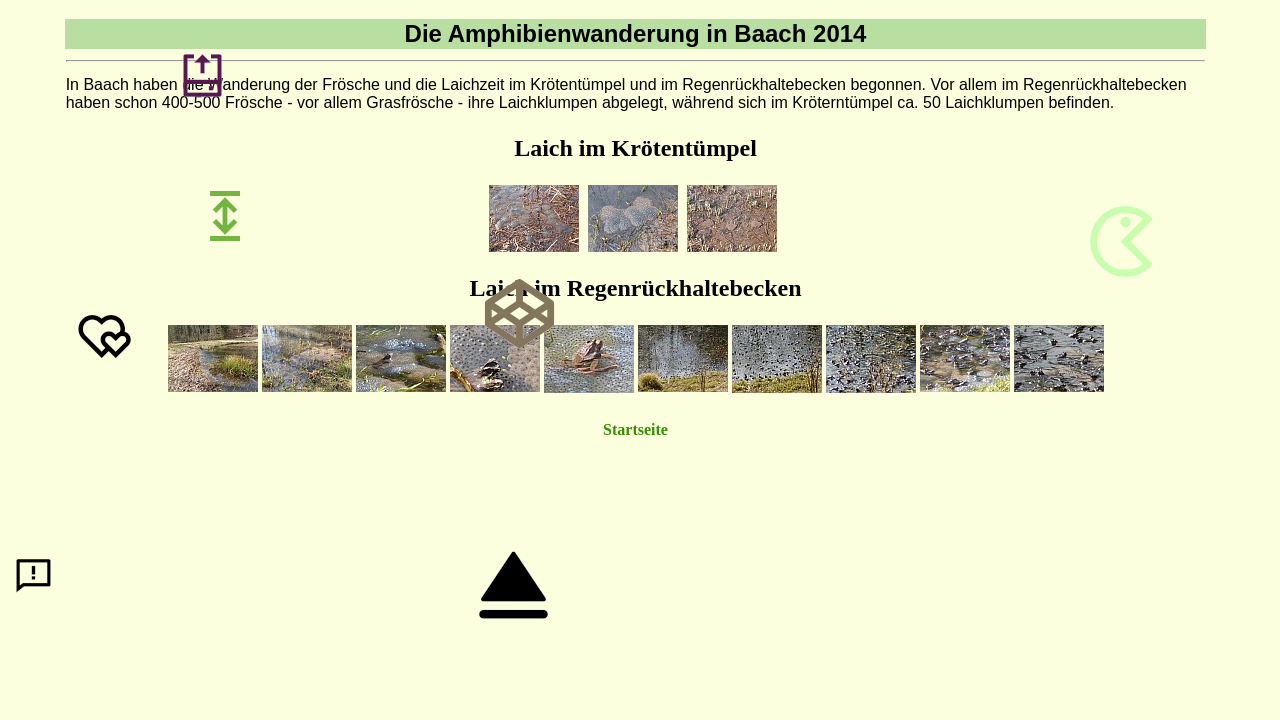 This screenshot has width=1280, height=720. I want to click on open games or gaming section, so click(1125, 241).